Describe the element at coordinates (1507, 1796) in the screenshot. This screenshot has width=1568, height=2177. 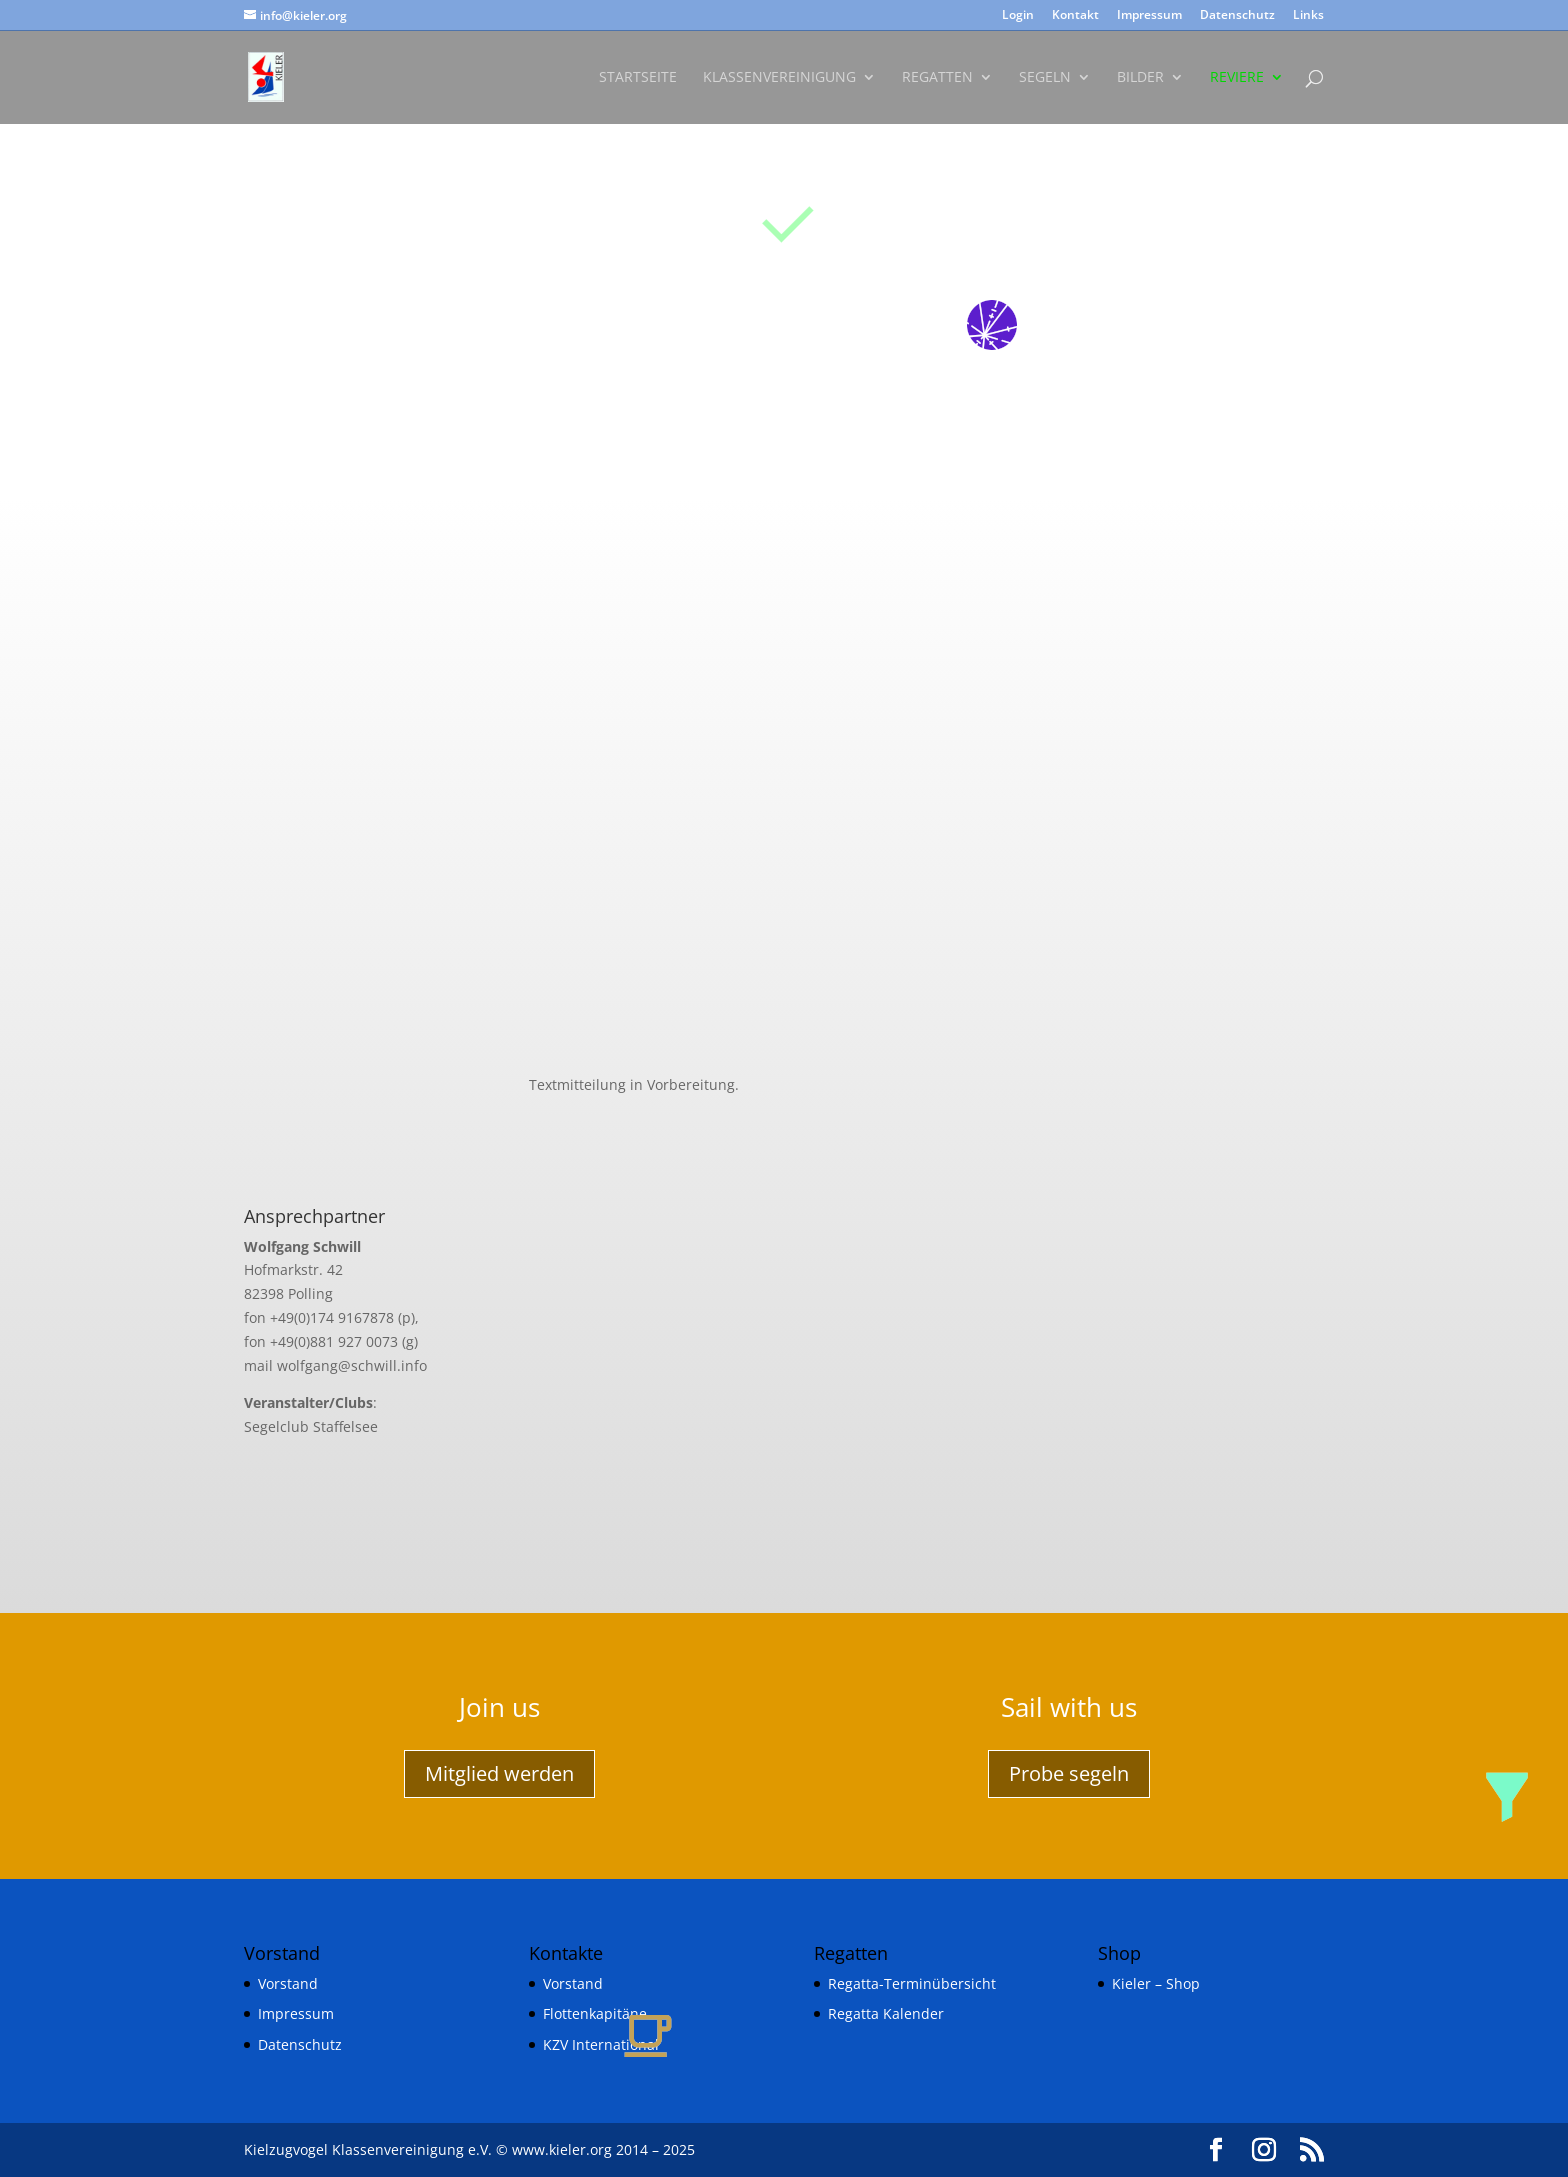
I see `filter or sort content` at that location.